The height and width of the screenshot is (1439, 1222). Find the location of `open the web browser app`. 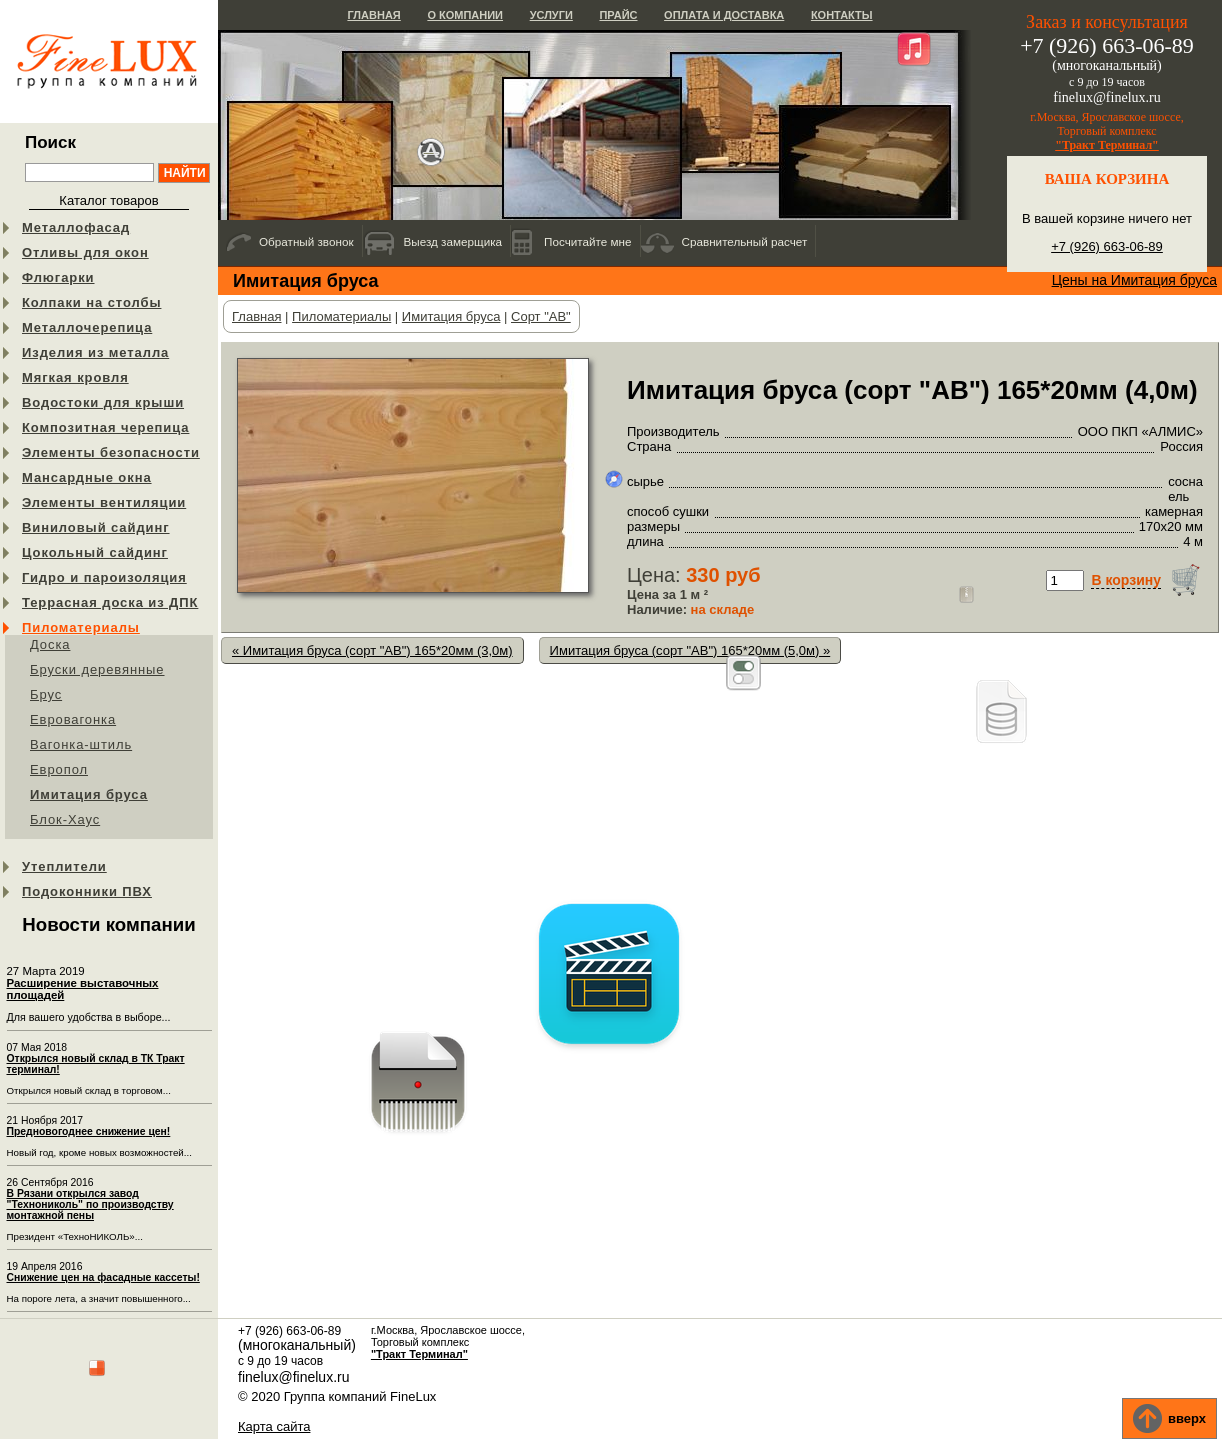

open the web browser app is located at coordinates (614, 479).